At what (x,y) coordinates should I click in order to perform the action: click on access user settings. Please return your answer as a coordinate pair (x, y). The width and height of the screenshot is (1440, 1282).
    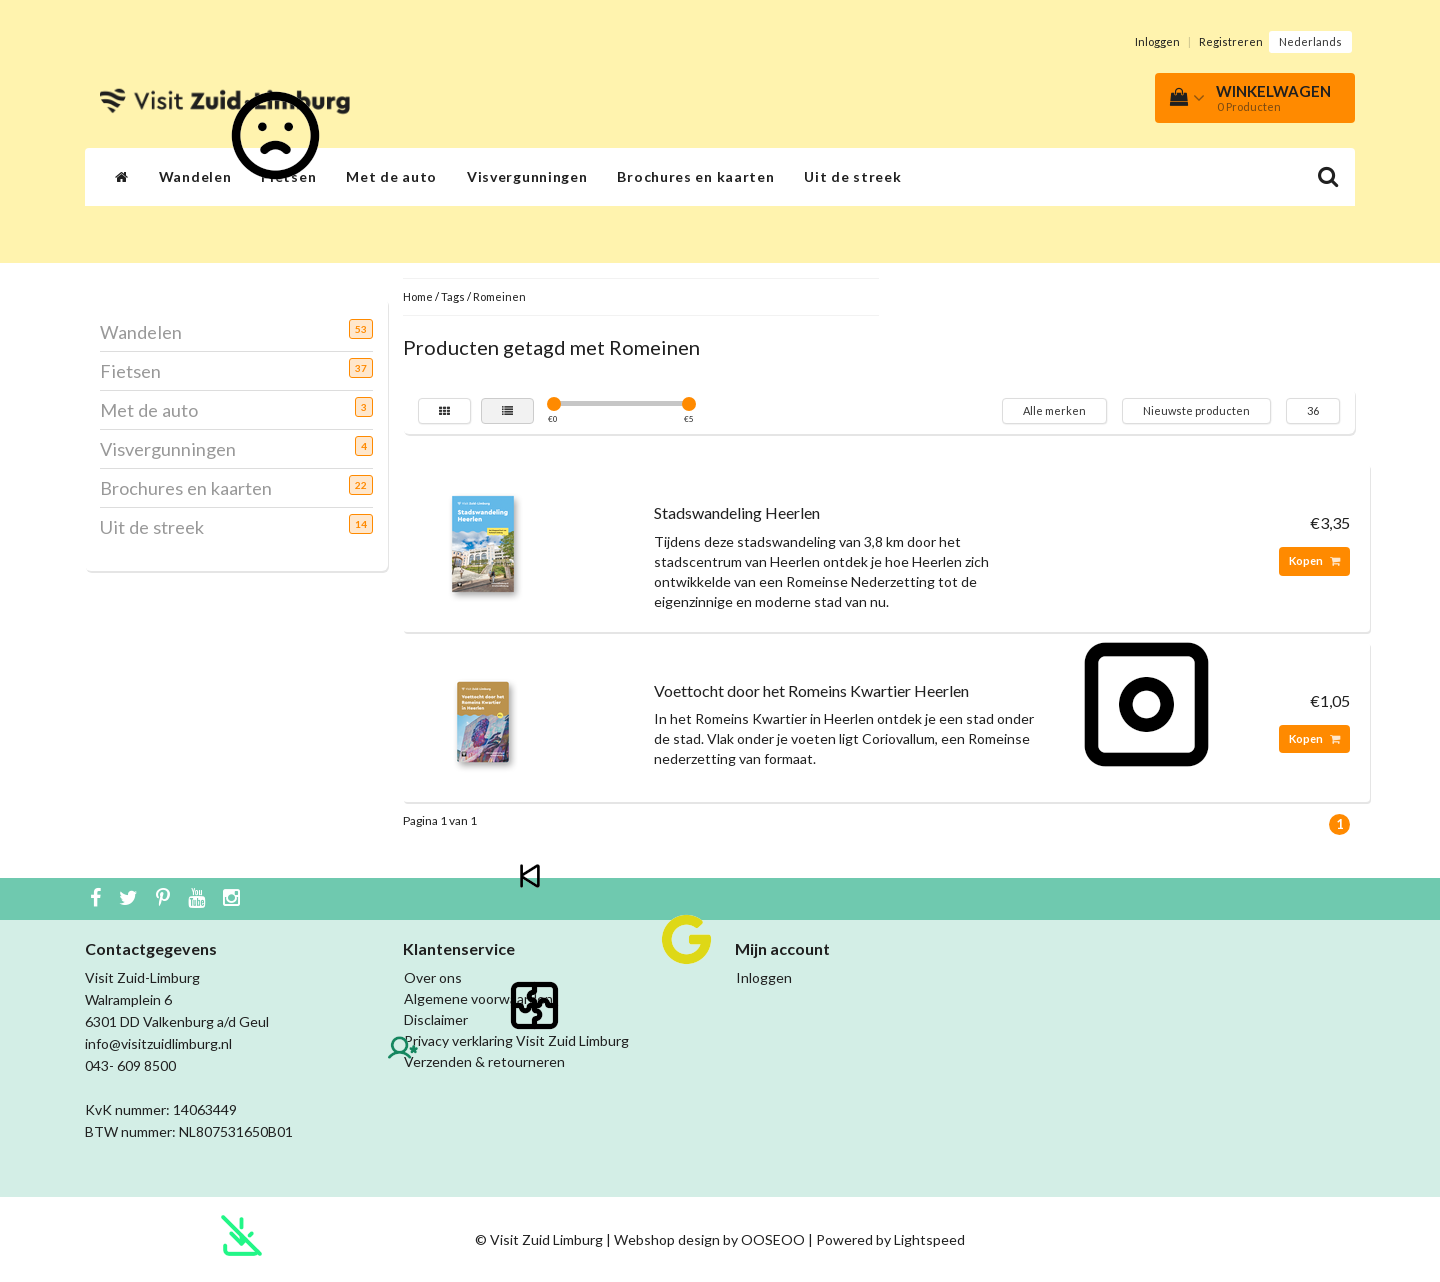
    Looking at the image, I should click on (402, 1048).